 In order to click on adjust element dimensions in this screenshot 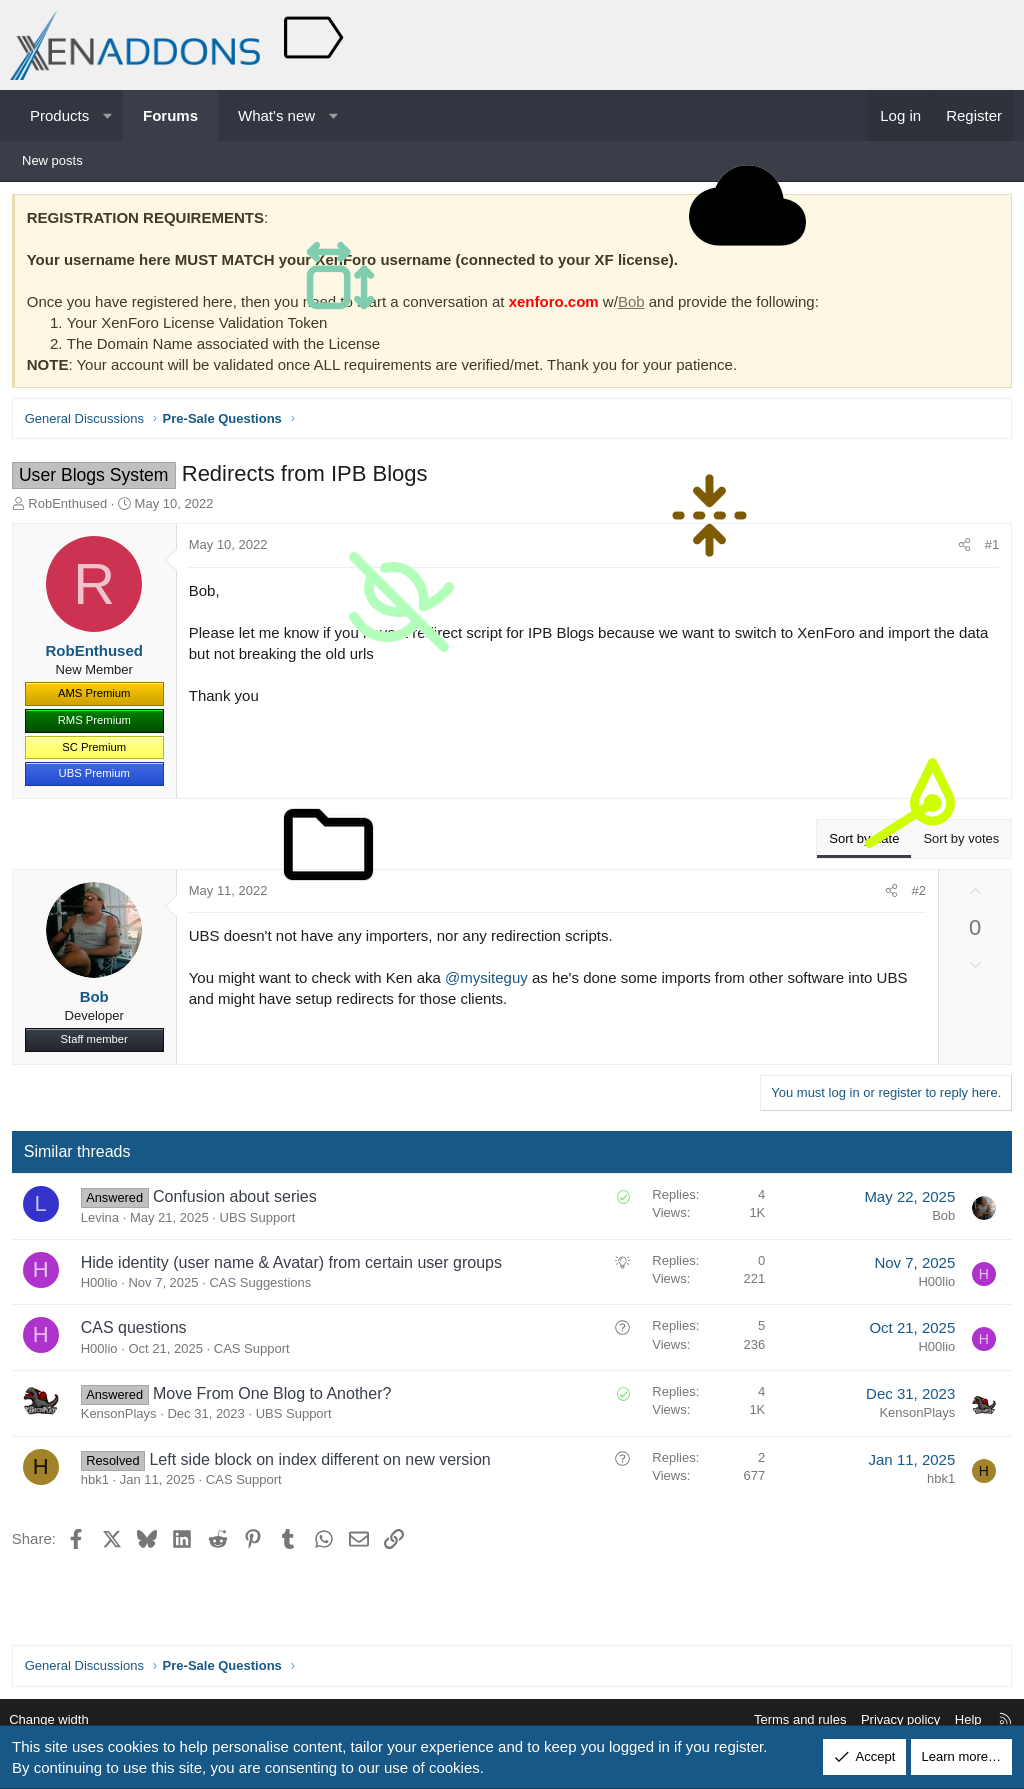, I will do `click(340, 275)`.